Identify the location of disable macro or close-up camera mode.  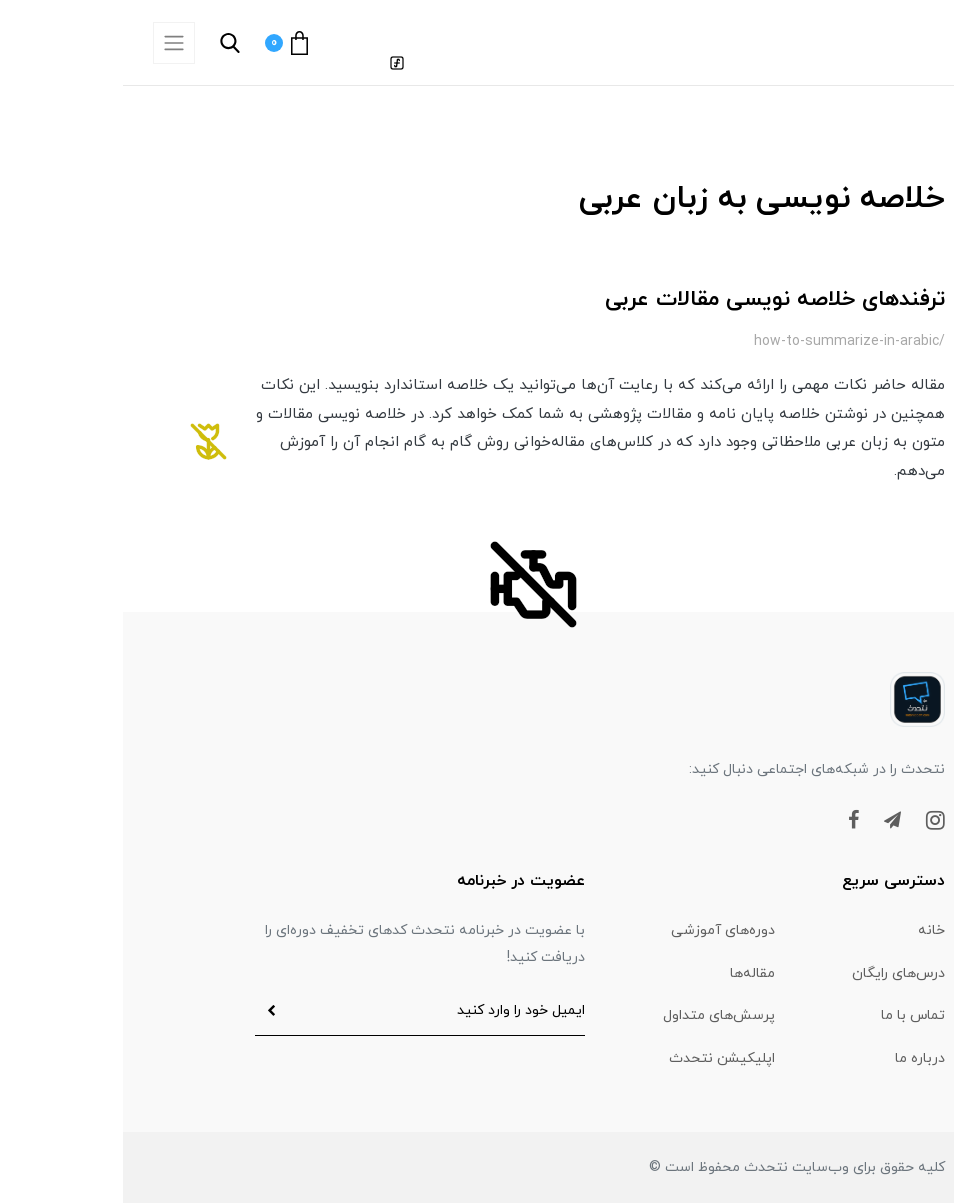
(208, 441).